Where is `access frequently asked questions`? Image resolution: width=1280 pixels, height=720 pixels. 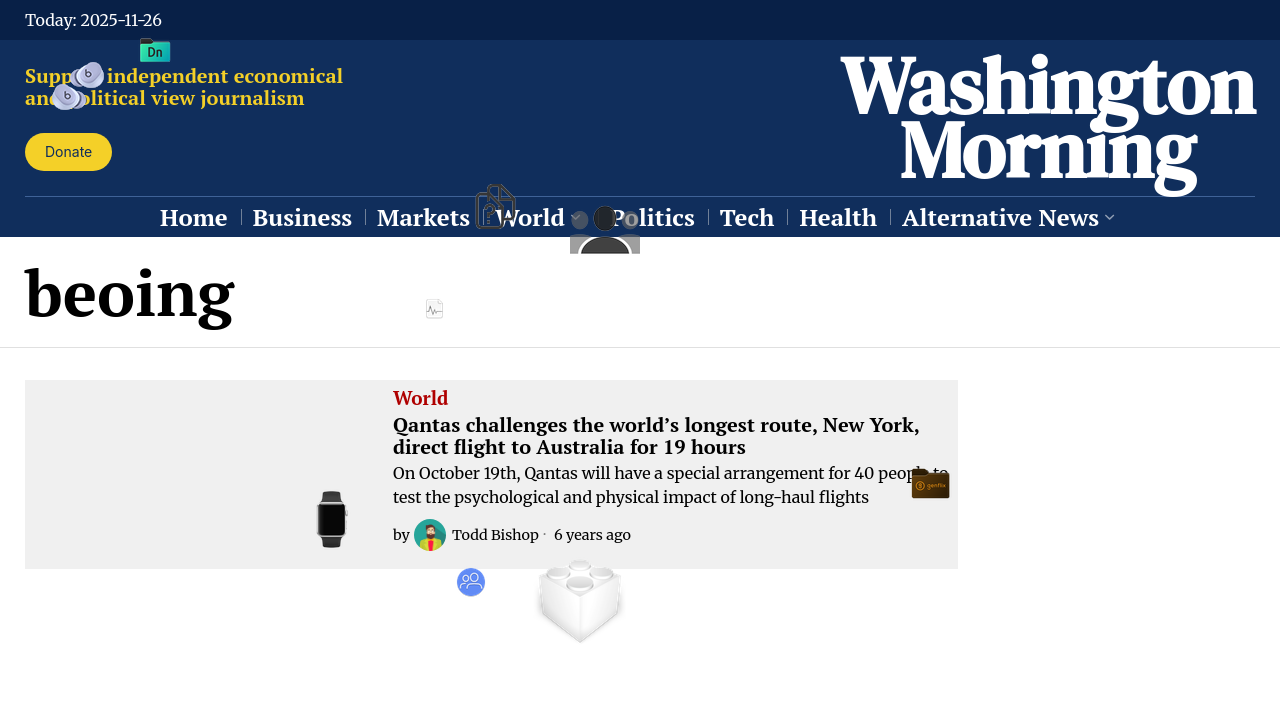 access frequently asked questions is located at coordinates (495, 206).